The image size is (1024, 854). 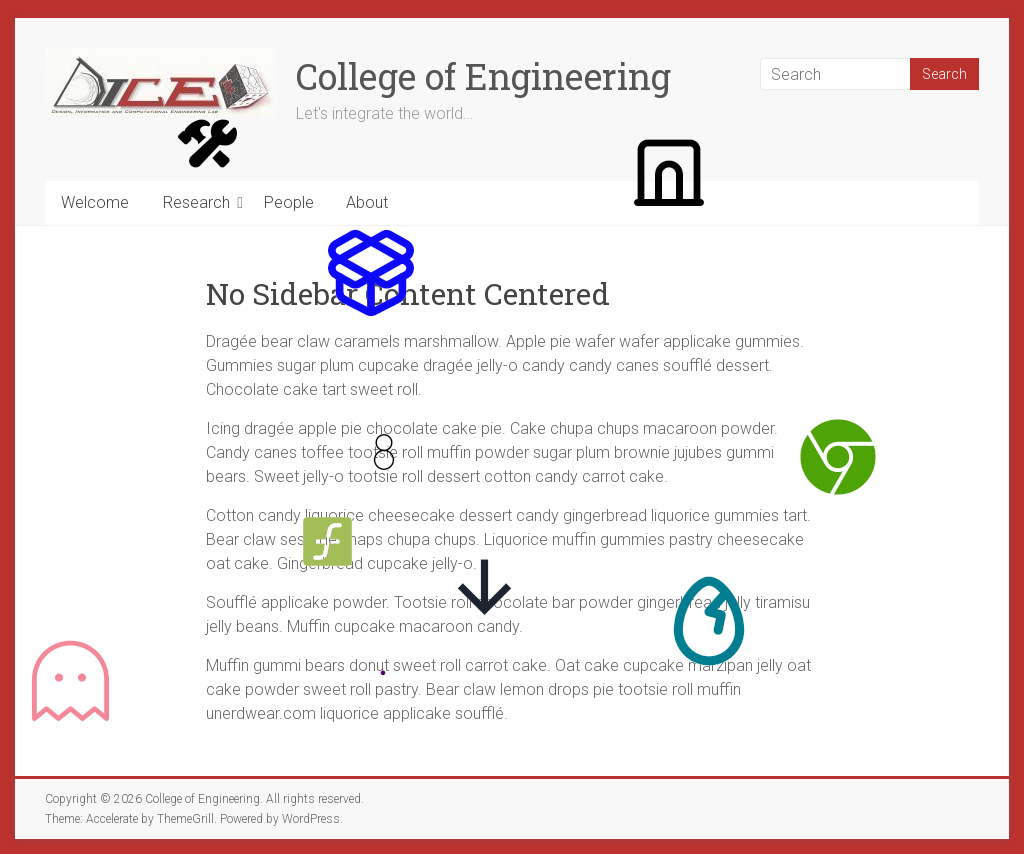 I want to click on access settings or configuration options, so click(x=207, y=143).